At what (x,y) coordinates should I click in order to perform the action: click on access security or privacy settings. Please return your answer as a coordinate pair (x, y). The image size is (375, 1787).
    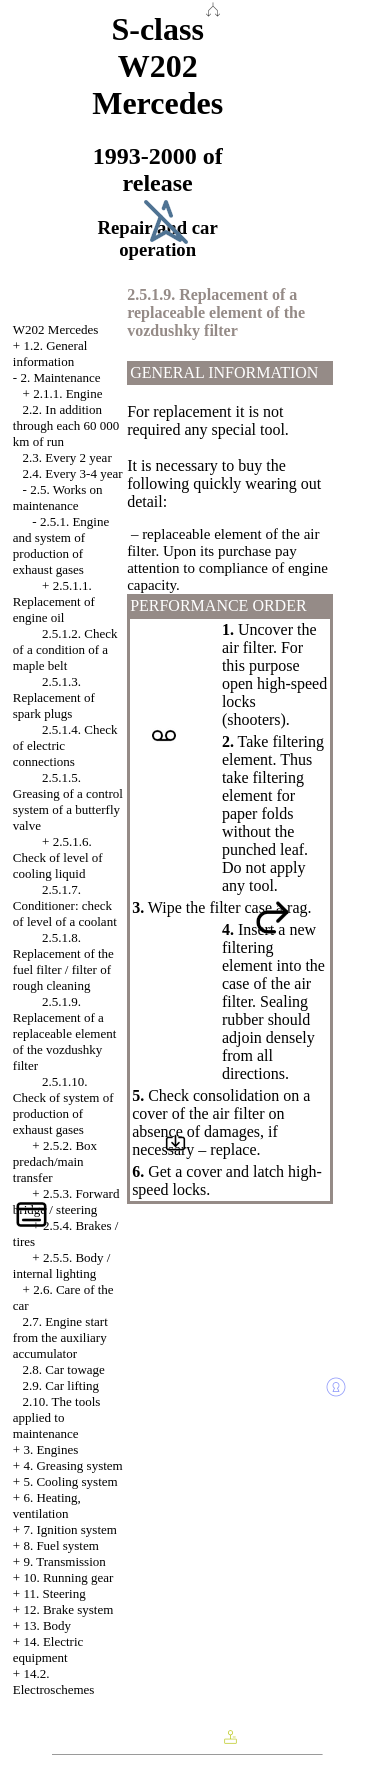
    Looking at the image, I should click on (336, 1387).